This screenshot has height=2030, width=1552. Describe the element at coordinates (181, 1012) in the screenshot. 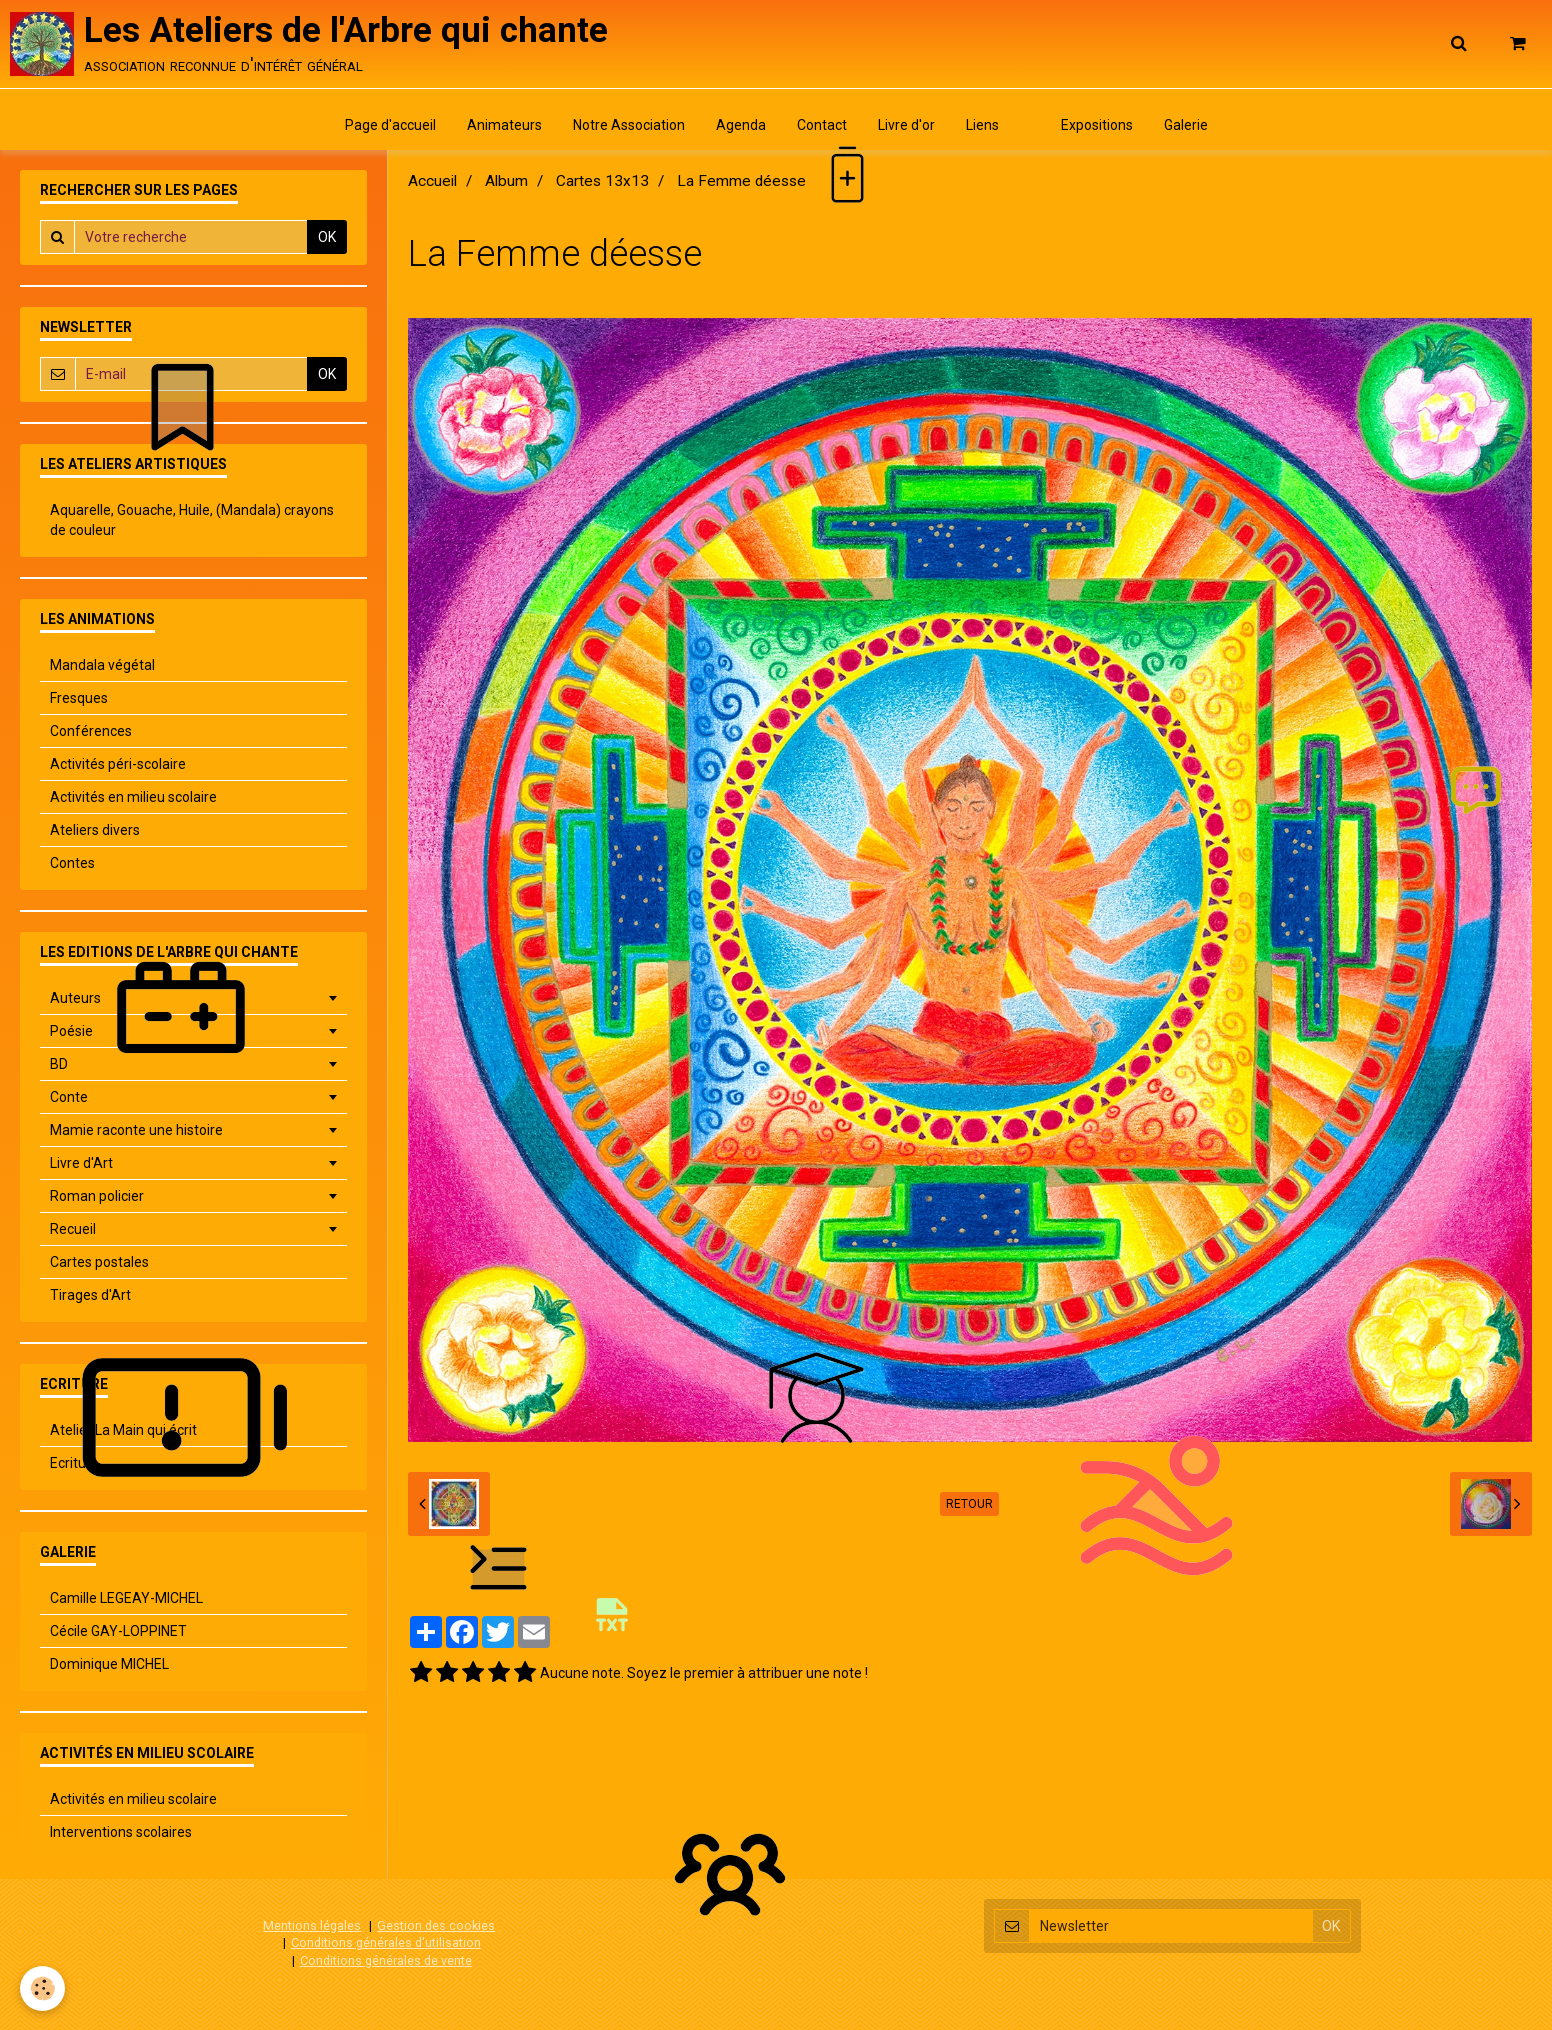

I see `check vehicle battery status` at that location.